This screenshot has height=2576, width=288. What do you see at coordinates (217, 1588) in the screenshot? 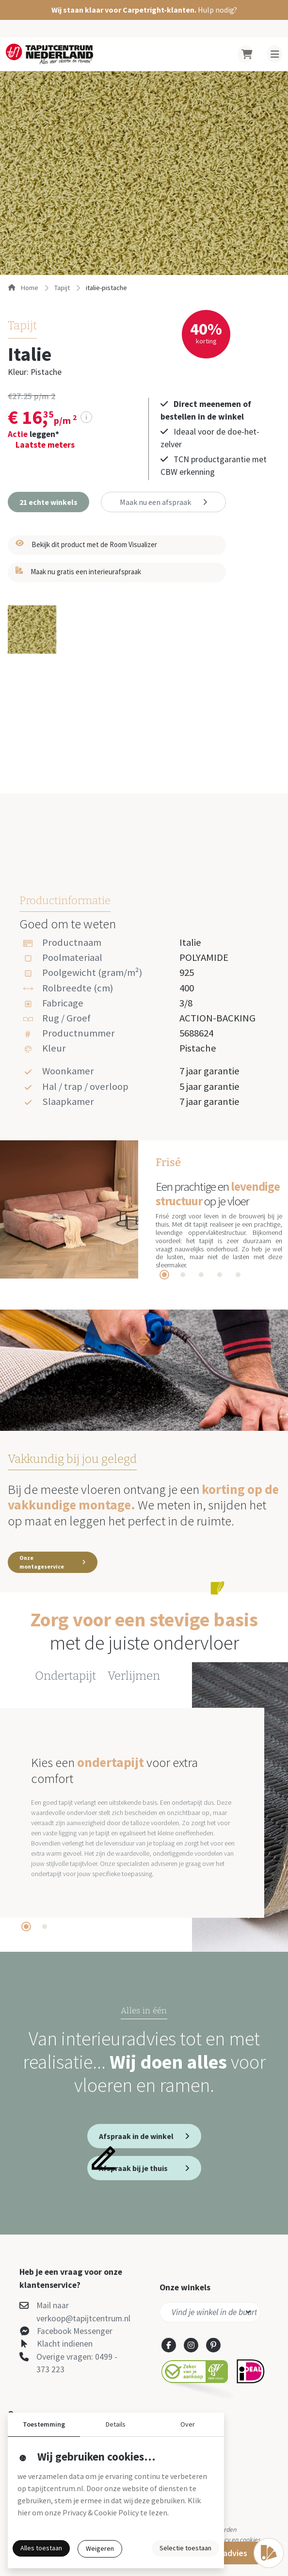
I see `SQLite database technology` at bounding box center [217, 1588].